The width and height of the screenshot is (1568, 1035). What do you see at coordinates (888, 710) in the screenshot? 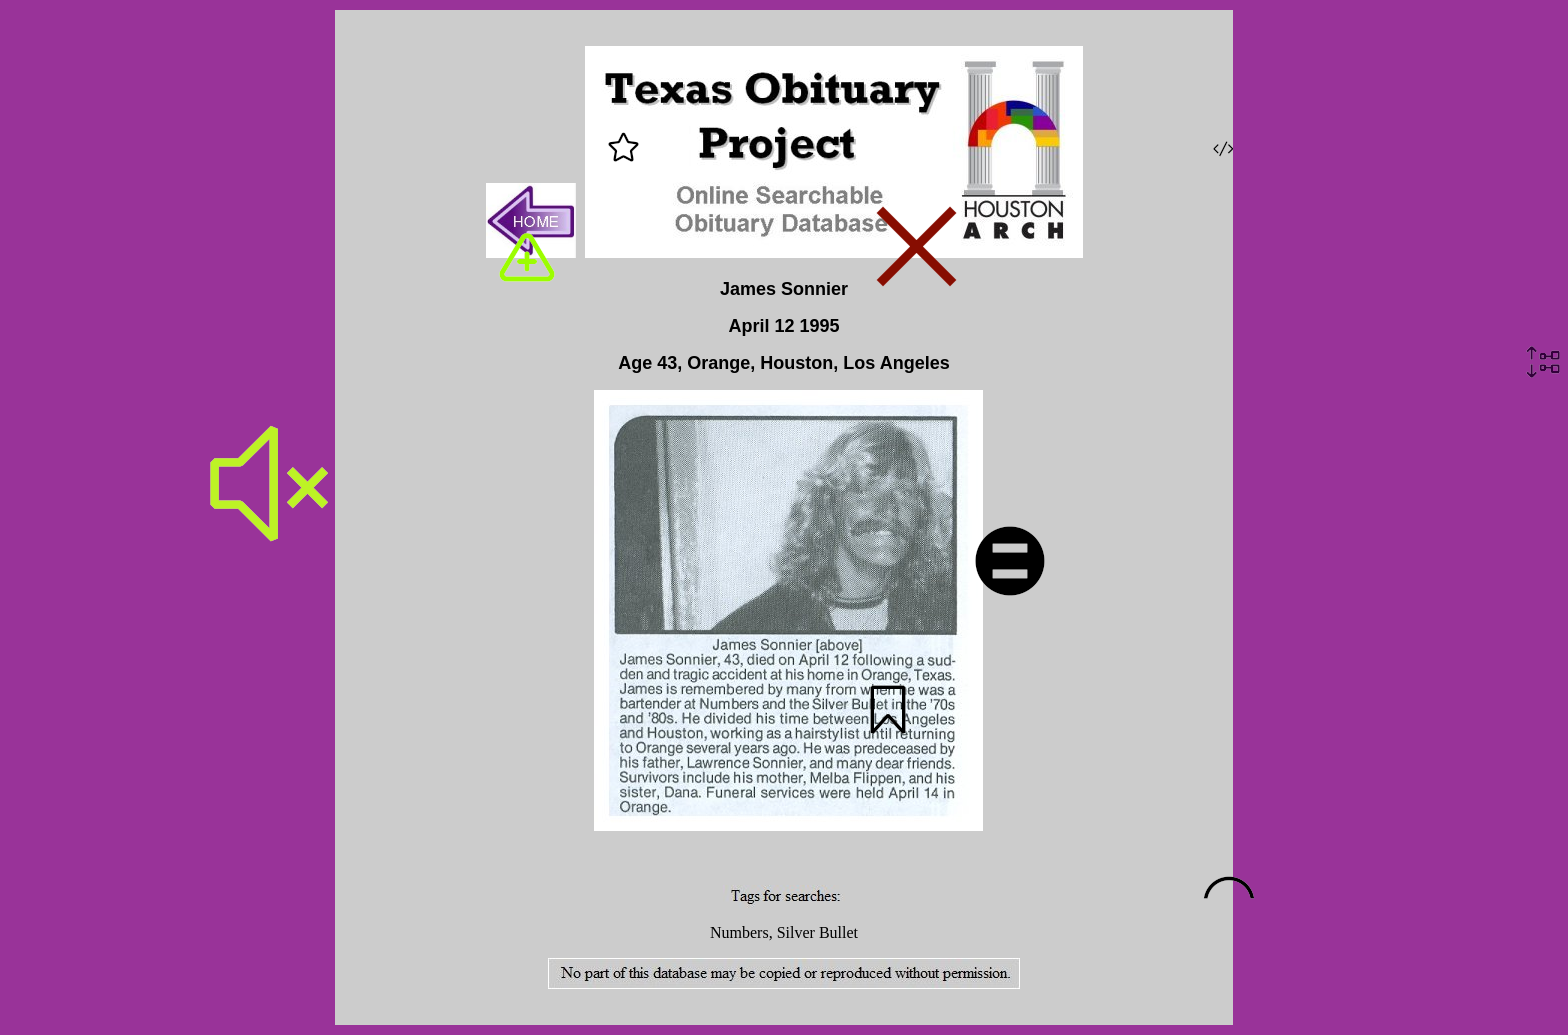
I see `bookmark this item for later` at bounding box center [888, 710].